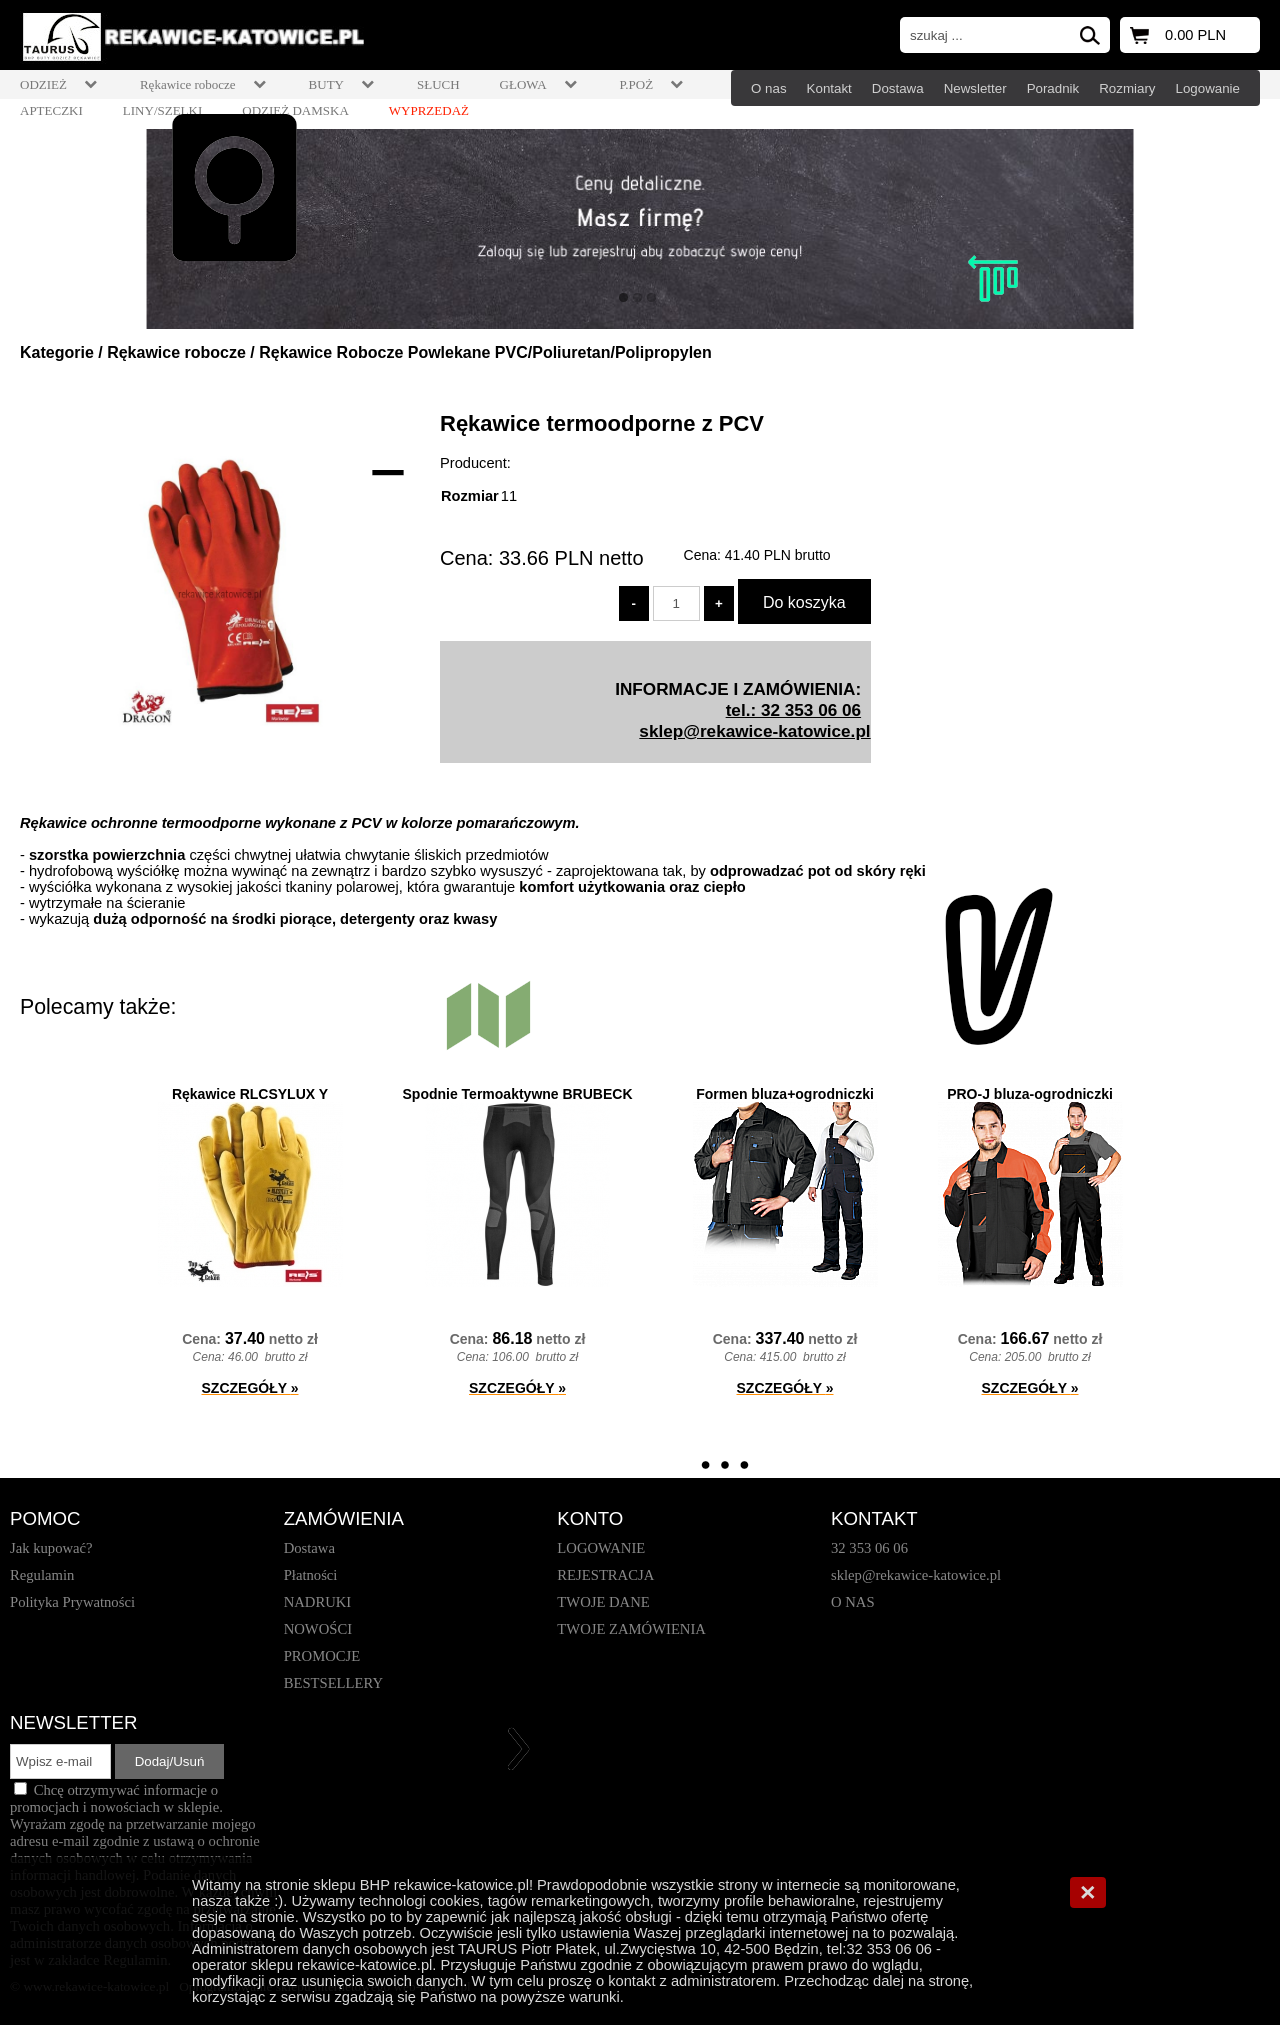 The image size is (1280, 2025). What do you see at coordinates (995, 966) in the screenshot?
I see `open the Vinted app` at bounding box center [995, 966].